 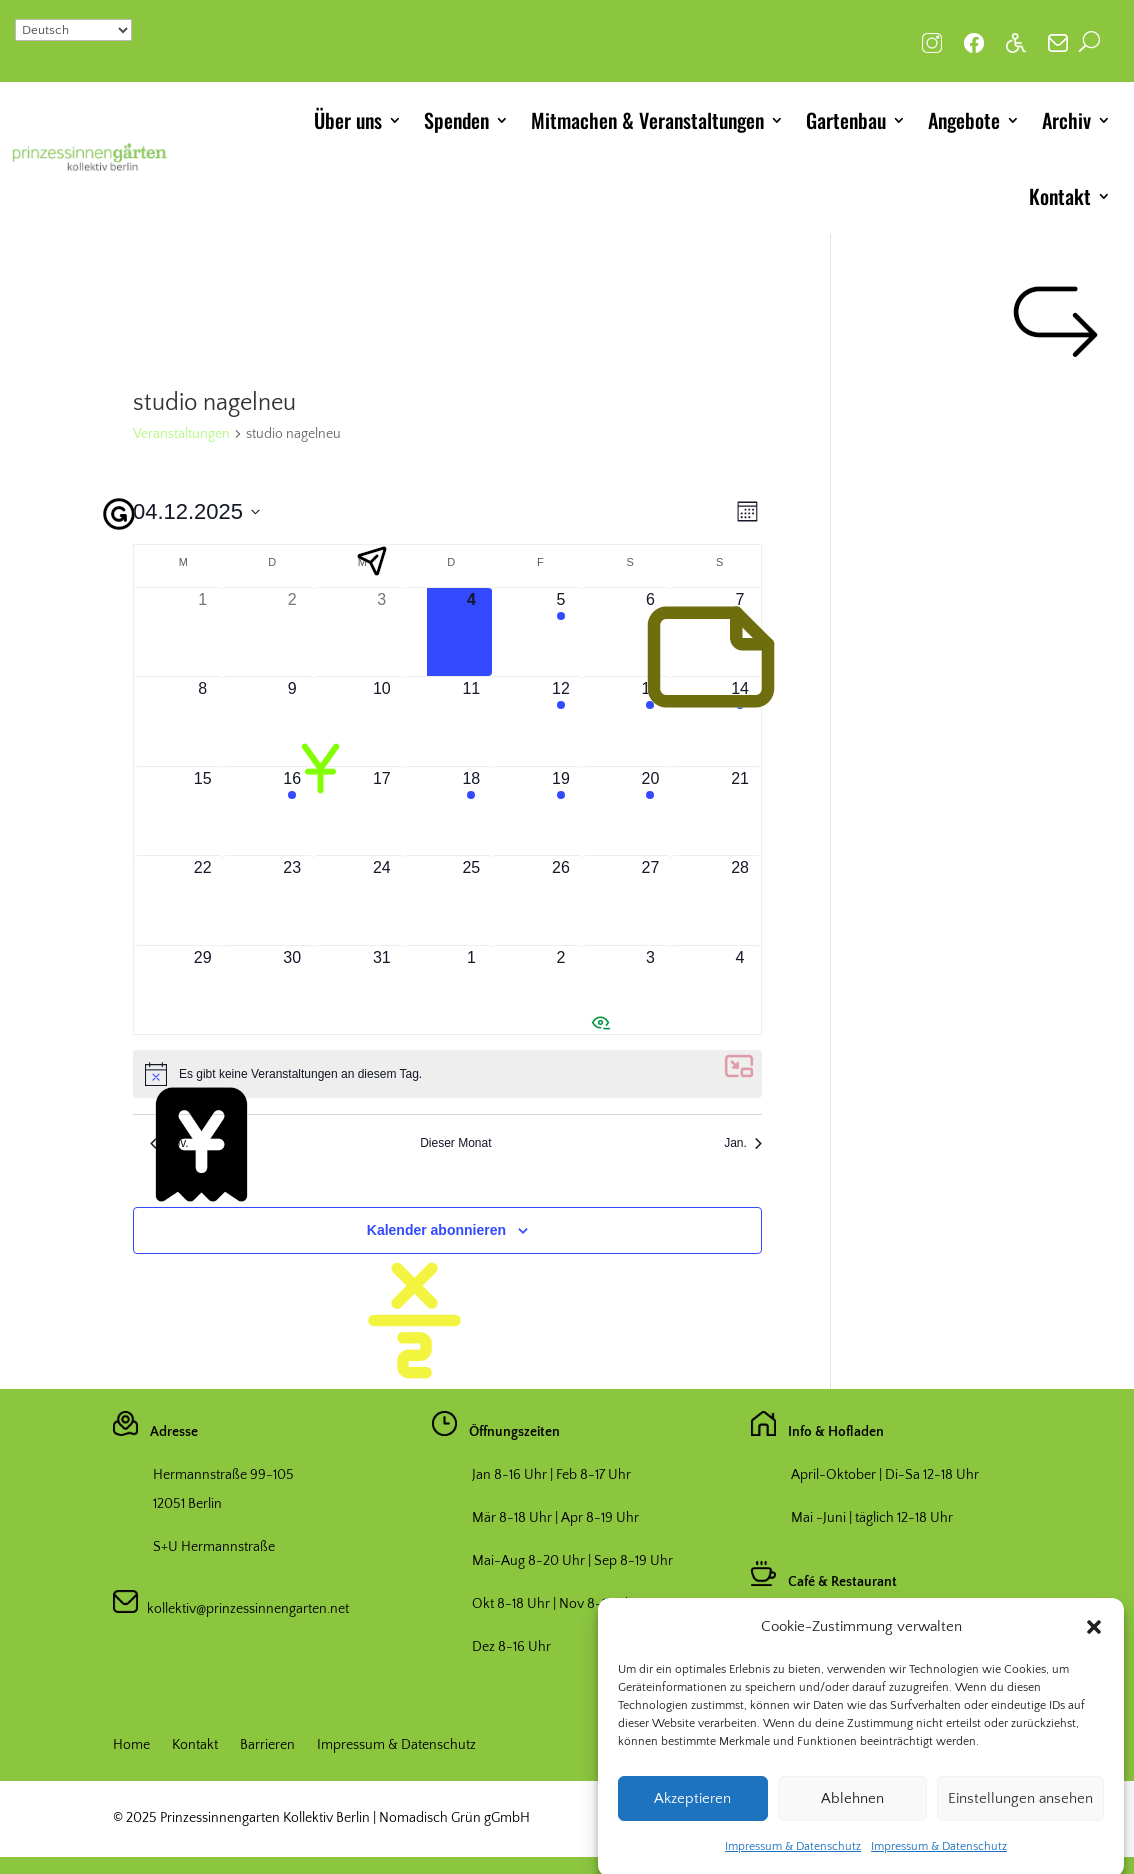 What do you see at coordinates (1055, 318) in the screenshot?
I see `redo or repeat last action` at bounding box center [1055, 318].